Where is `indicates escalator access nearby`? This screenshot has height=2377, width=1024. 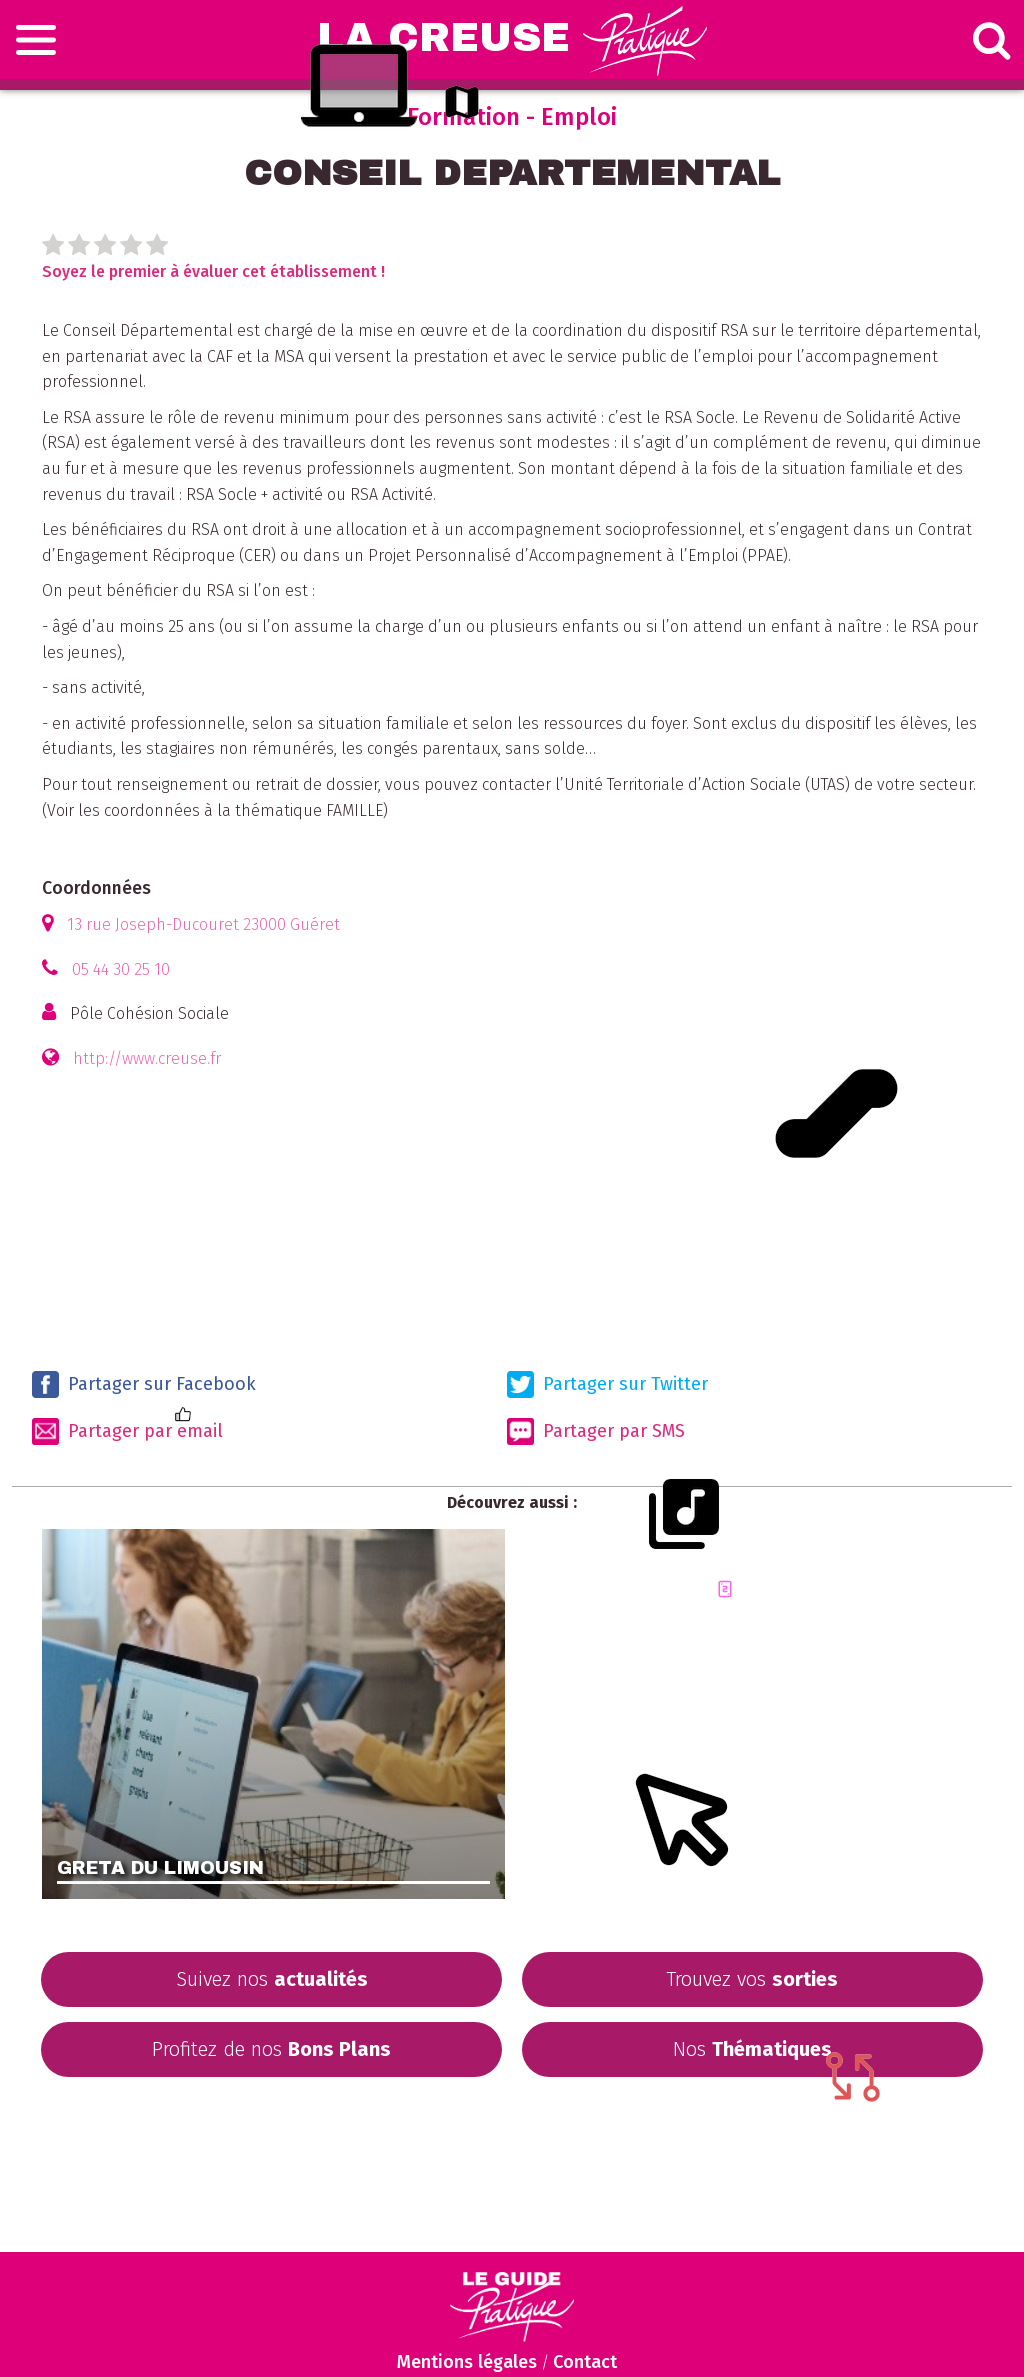
indicates escalator access nearby is located at coordinates (836, 1113).